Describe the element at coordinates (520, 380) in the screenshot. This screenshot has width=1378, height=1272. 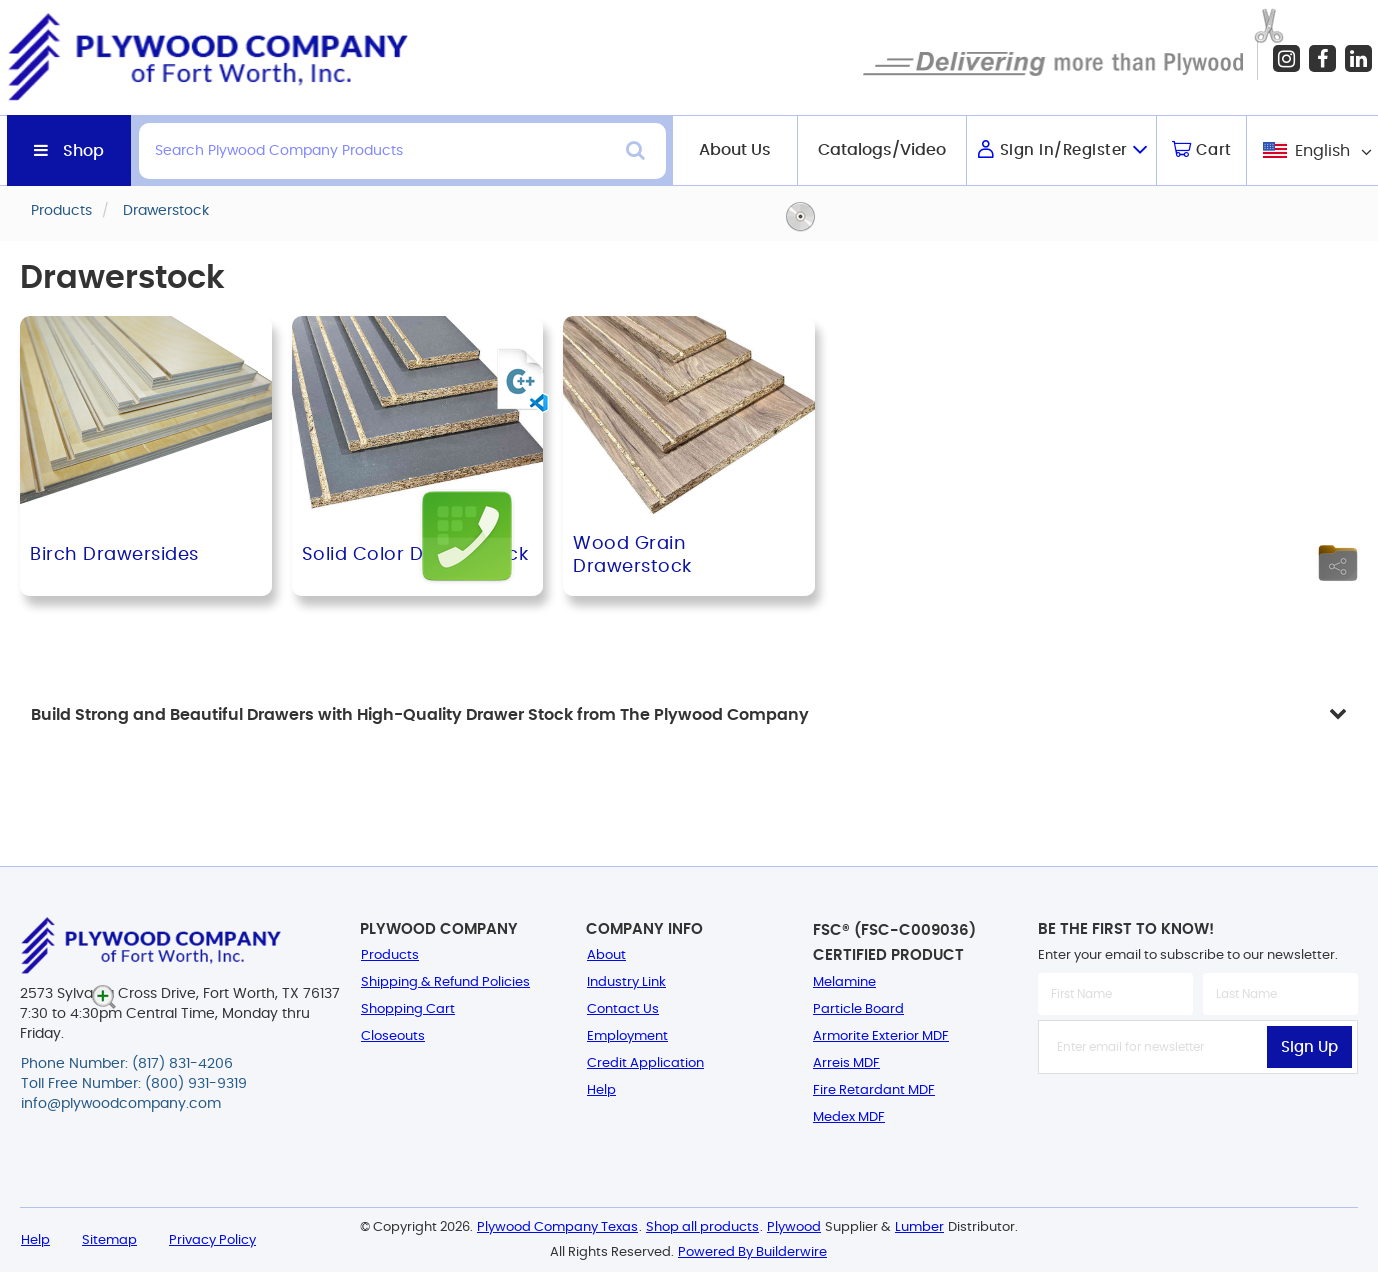
I see `open a C++ source file in Visual Studio Code` at that location.